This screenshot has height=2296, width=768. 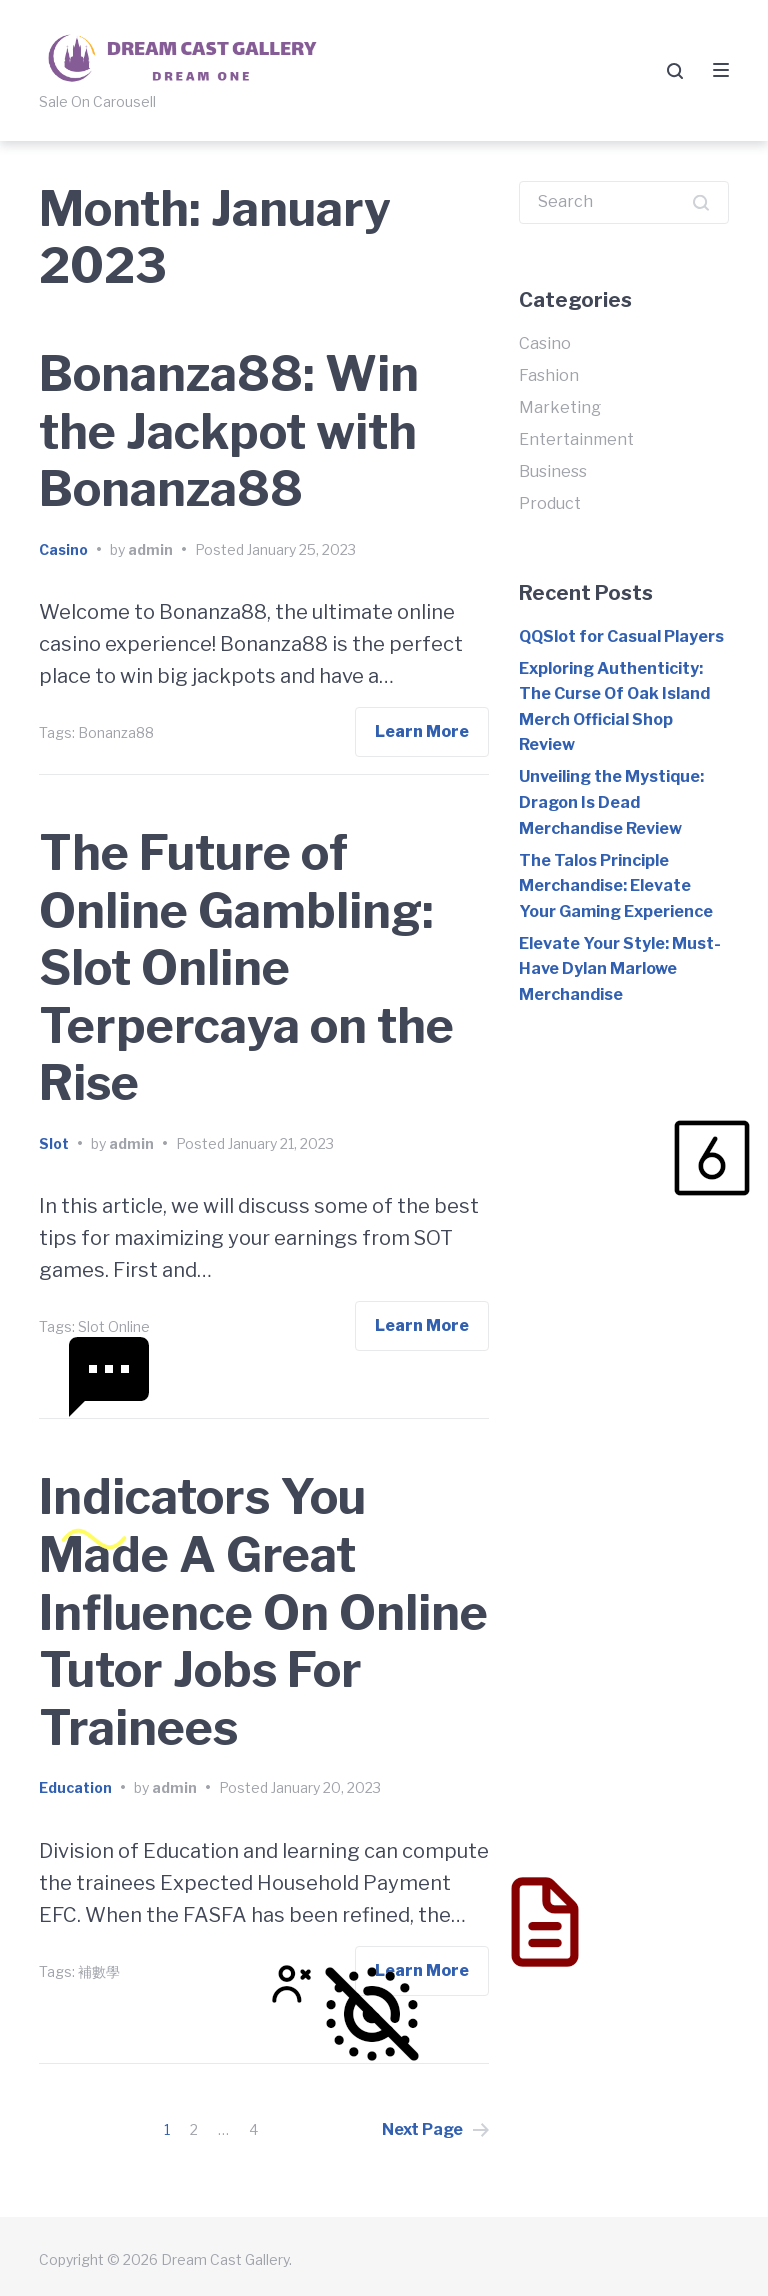 What do you see at coordinates (109, 1377) in the screenshot?
I see `open text messaging app` at bounding box center [109, 1377].